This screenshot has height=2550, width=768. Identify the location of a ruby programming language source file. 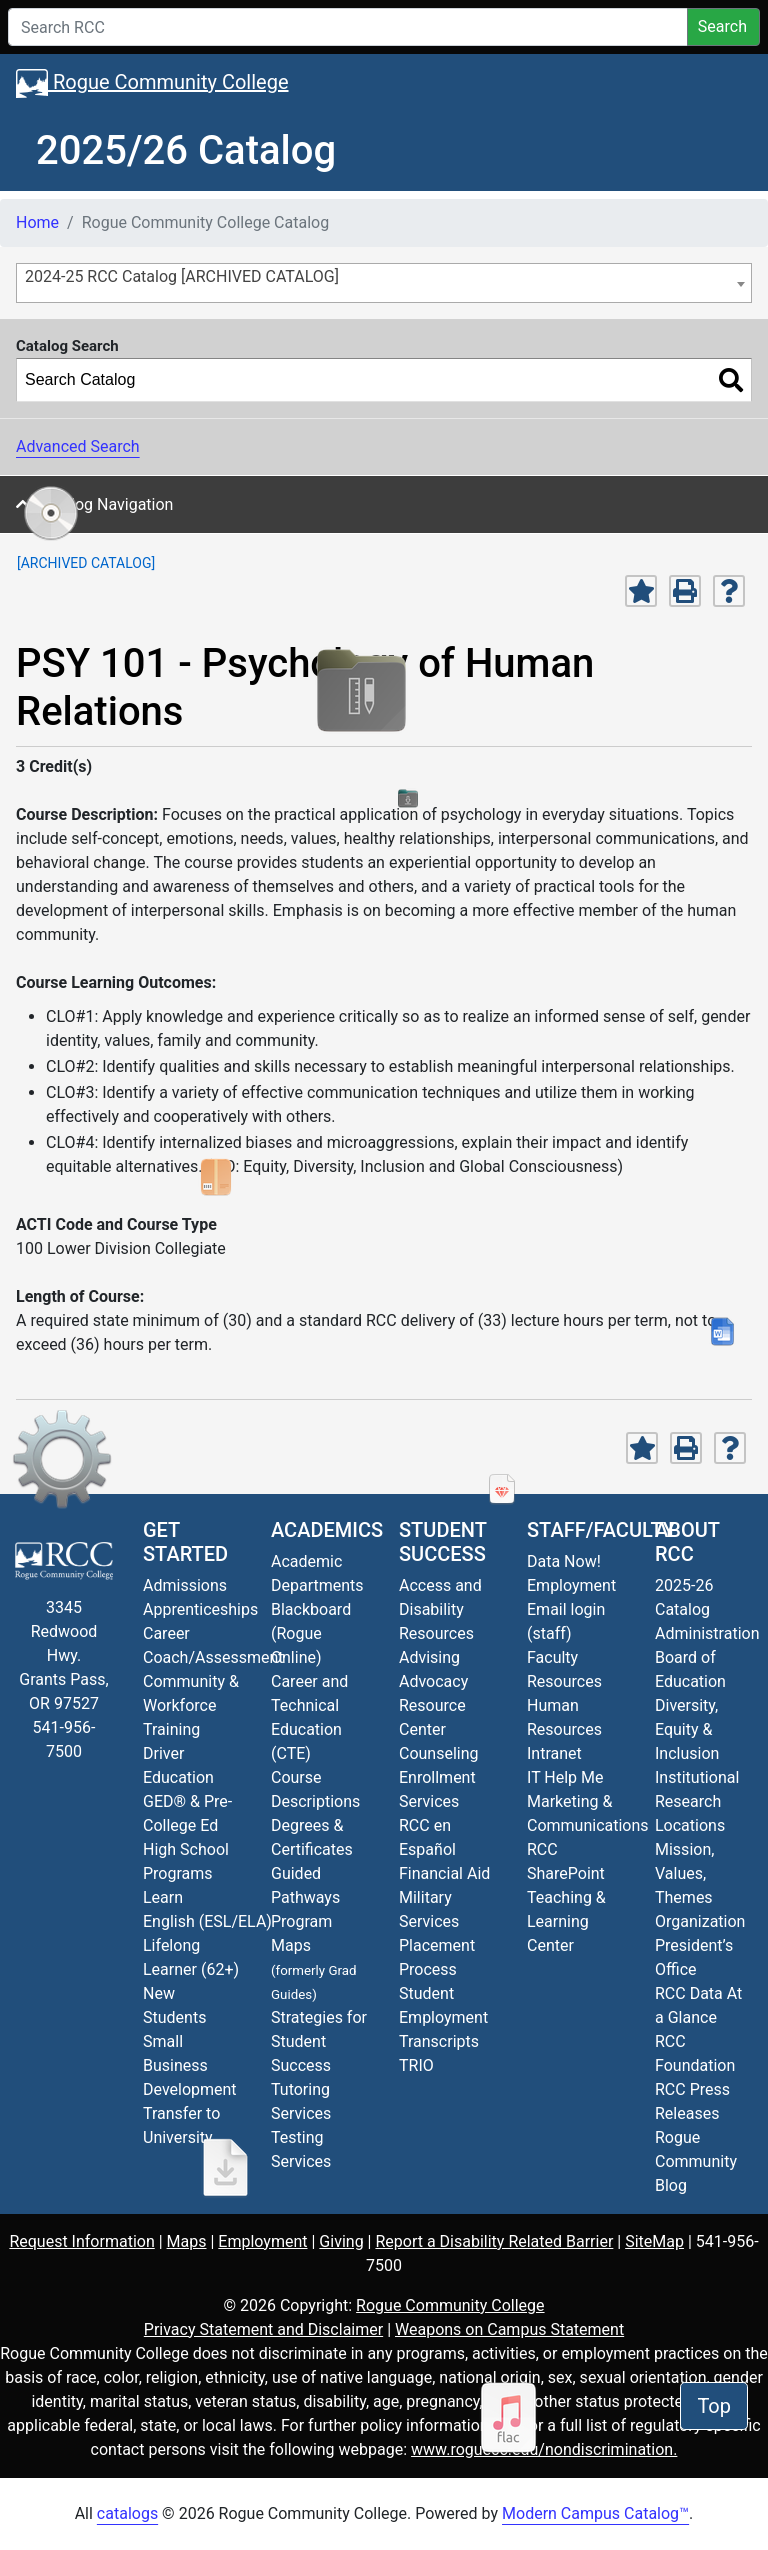
(502, 1489).